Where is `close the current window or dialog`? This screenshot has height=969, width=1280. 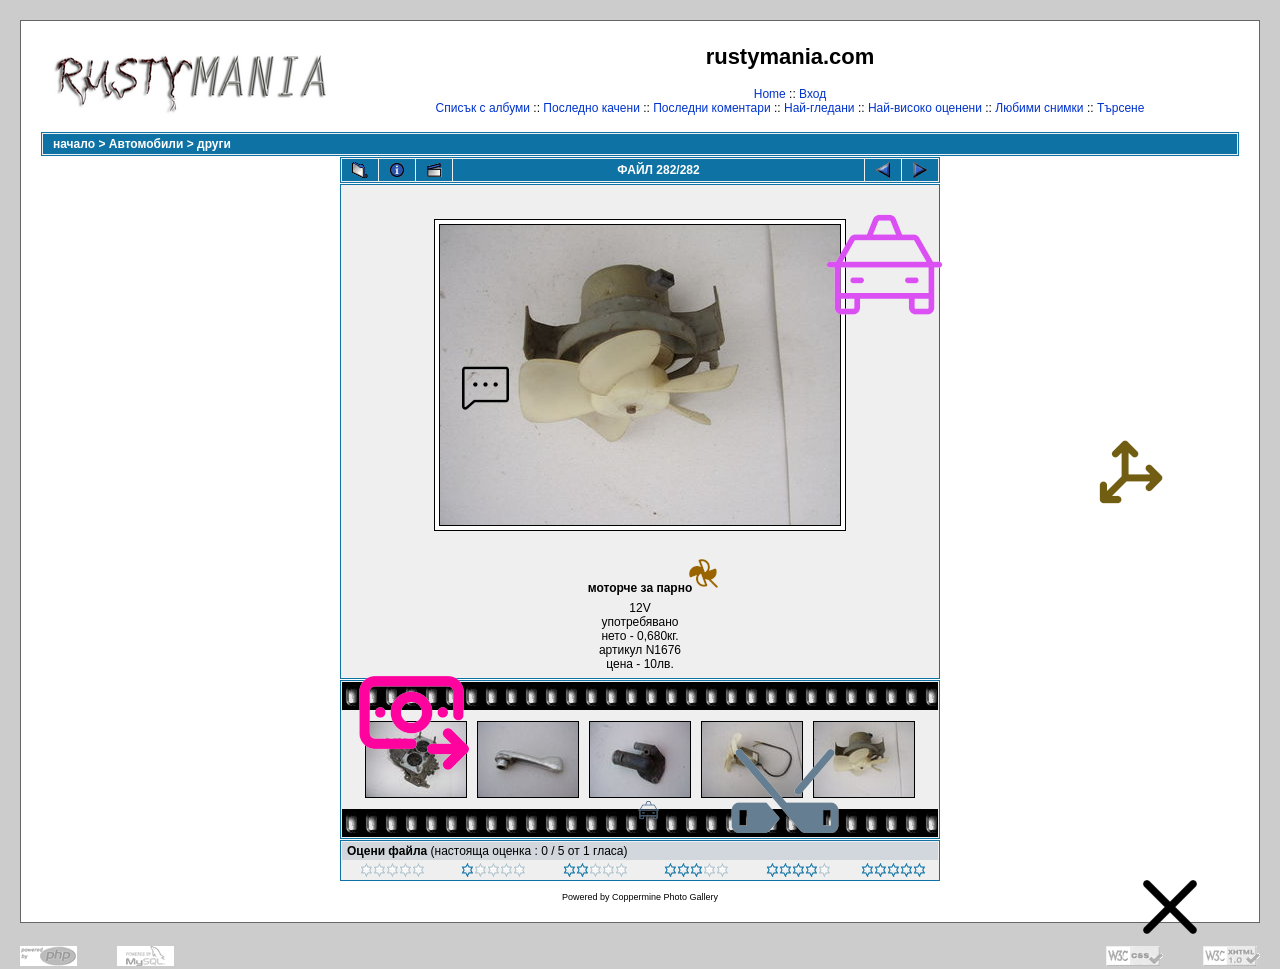 close the current window or dialog is located at coordinates (1170, 907).